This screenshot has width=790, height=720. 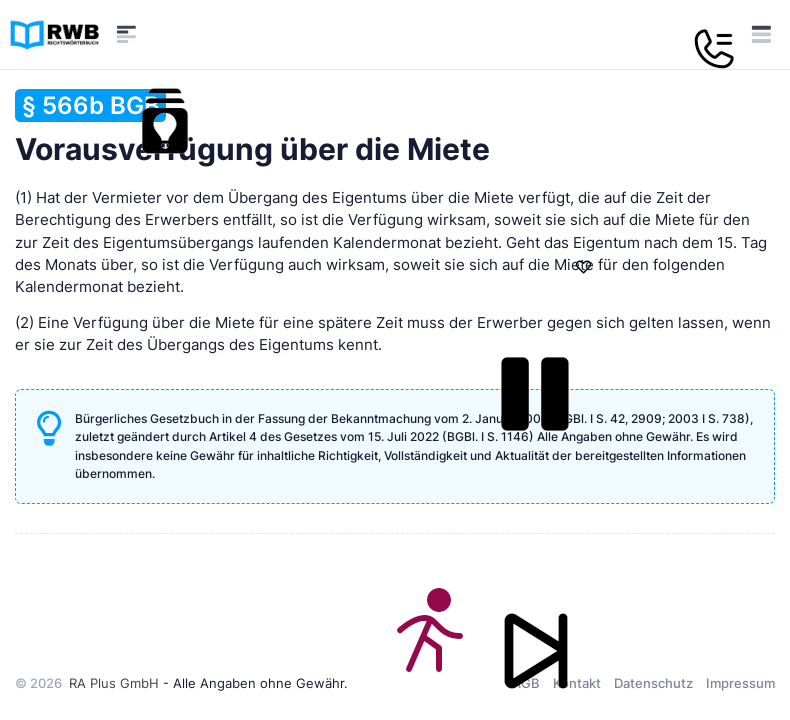 What do you see at coordinates (715, 48) in the screenshot?
I see `view contact list or phone directory` at bounding box center [715, 48].